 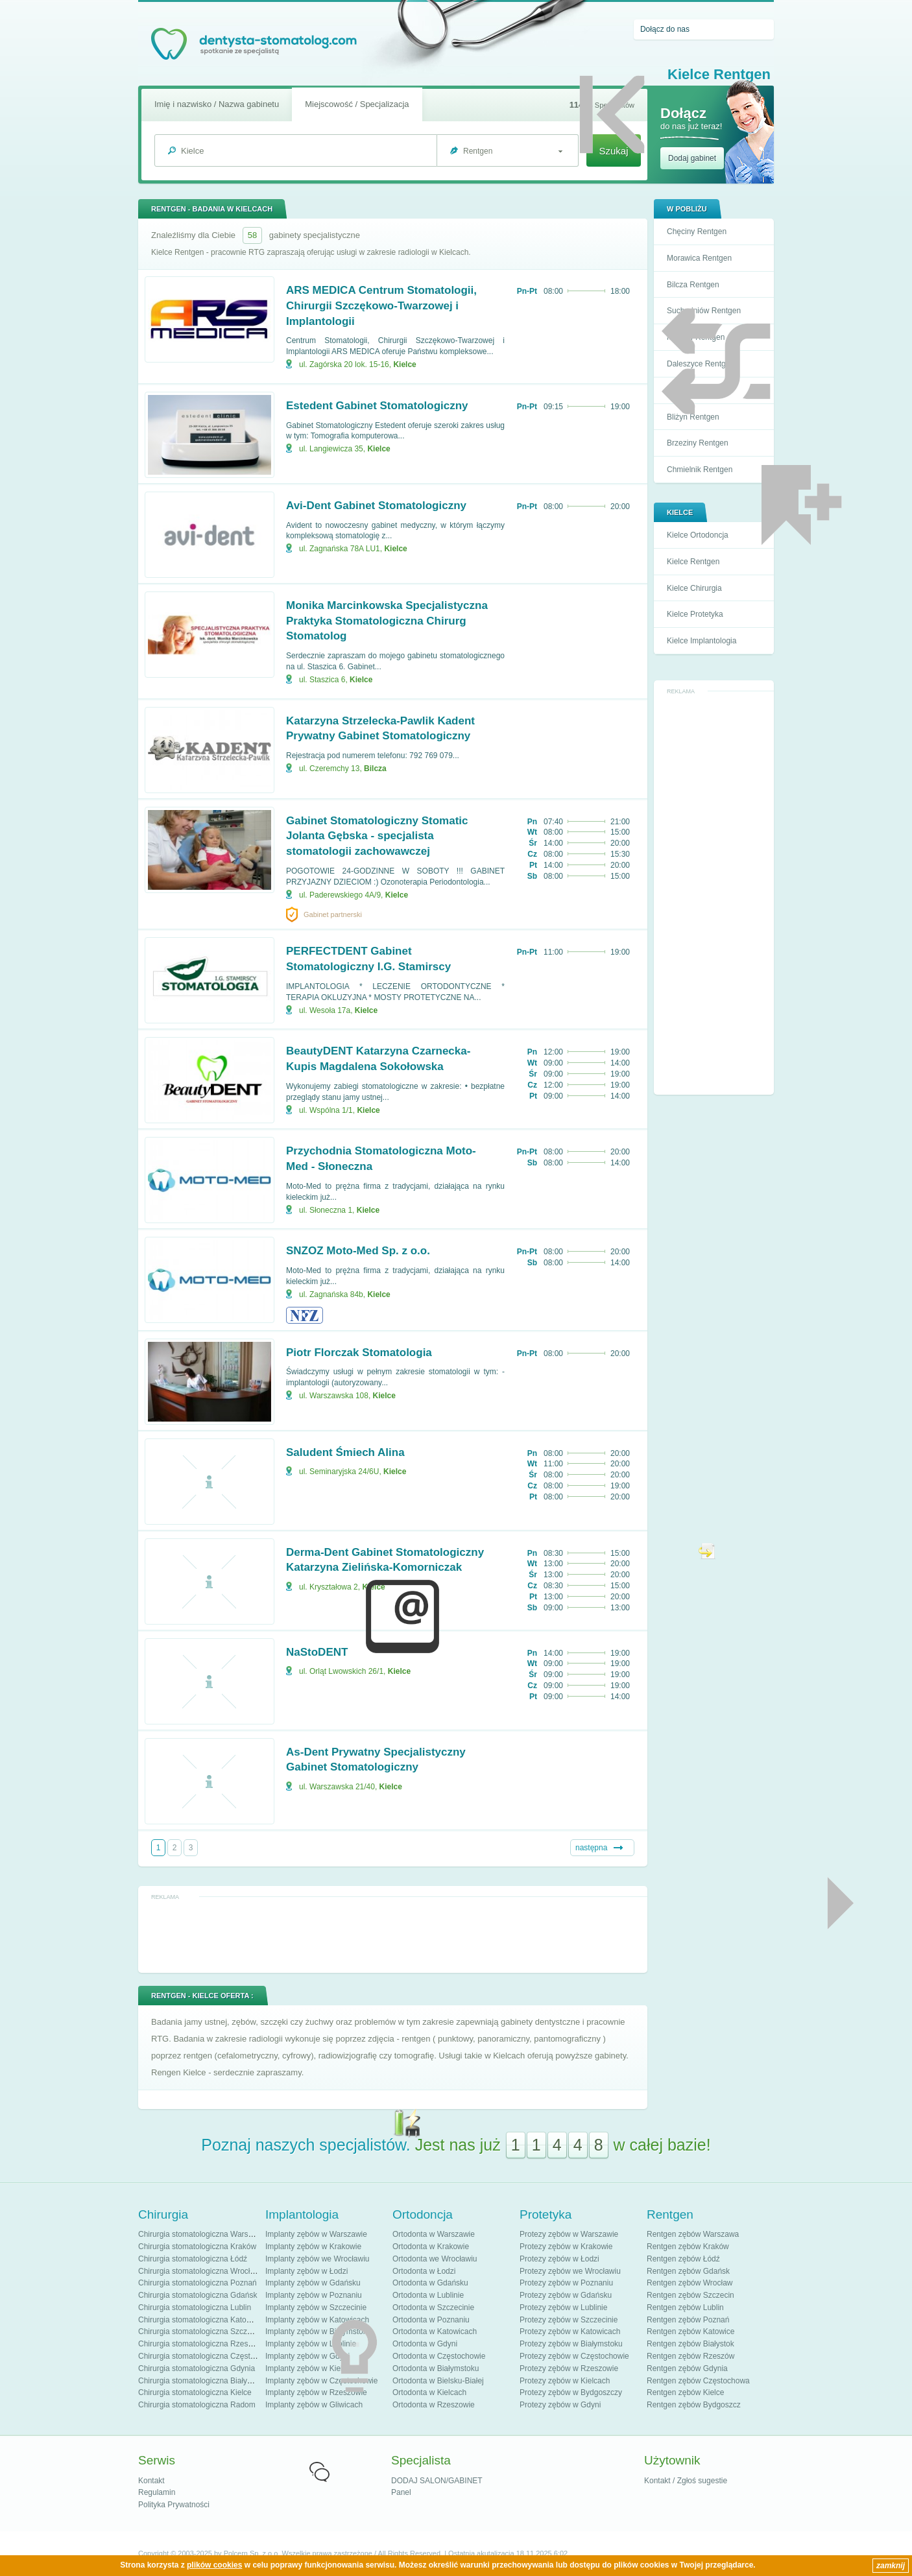 What do you see at coordinates (319, 2472) in the screenshot?
I see `open messaging or chat application` at bounding box center [319, 2472].